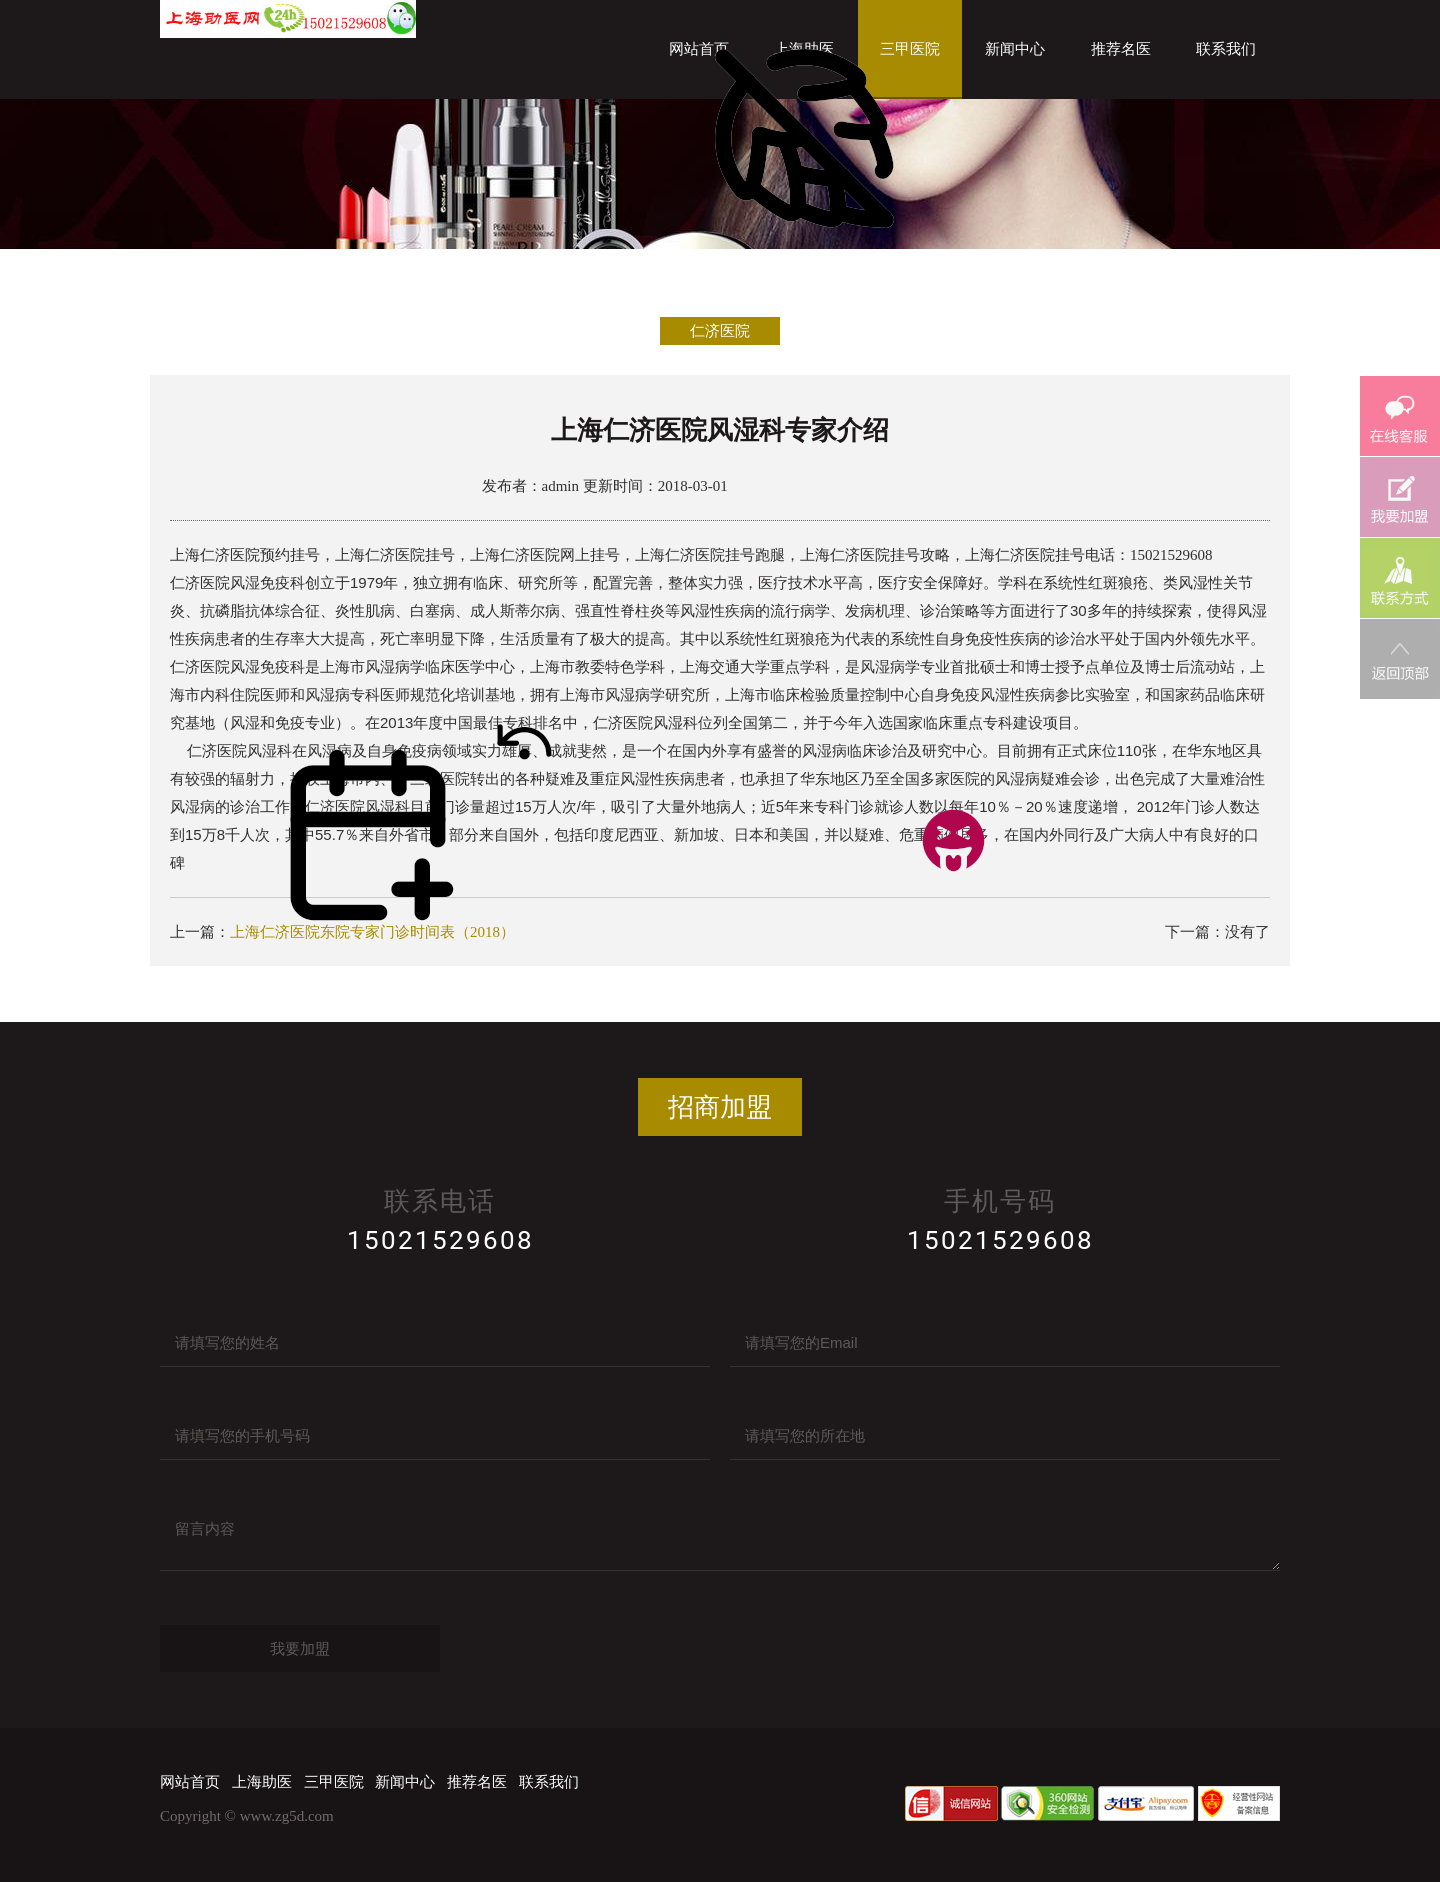 This screenshot has height=1882, width=1440. I want to click on undo recent action, so click(524, 740).